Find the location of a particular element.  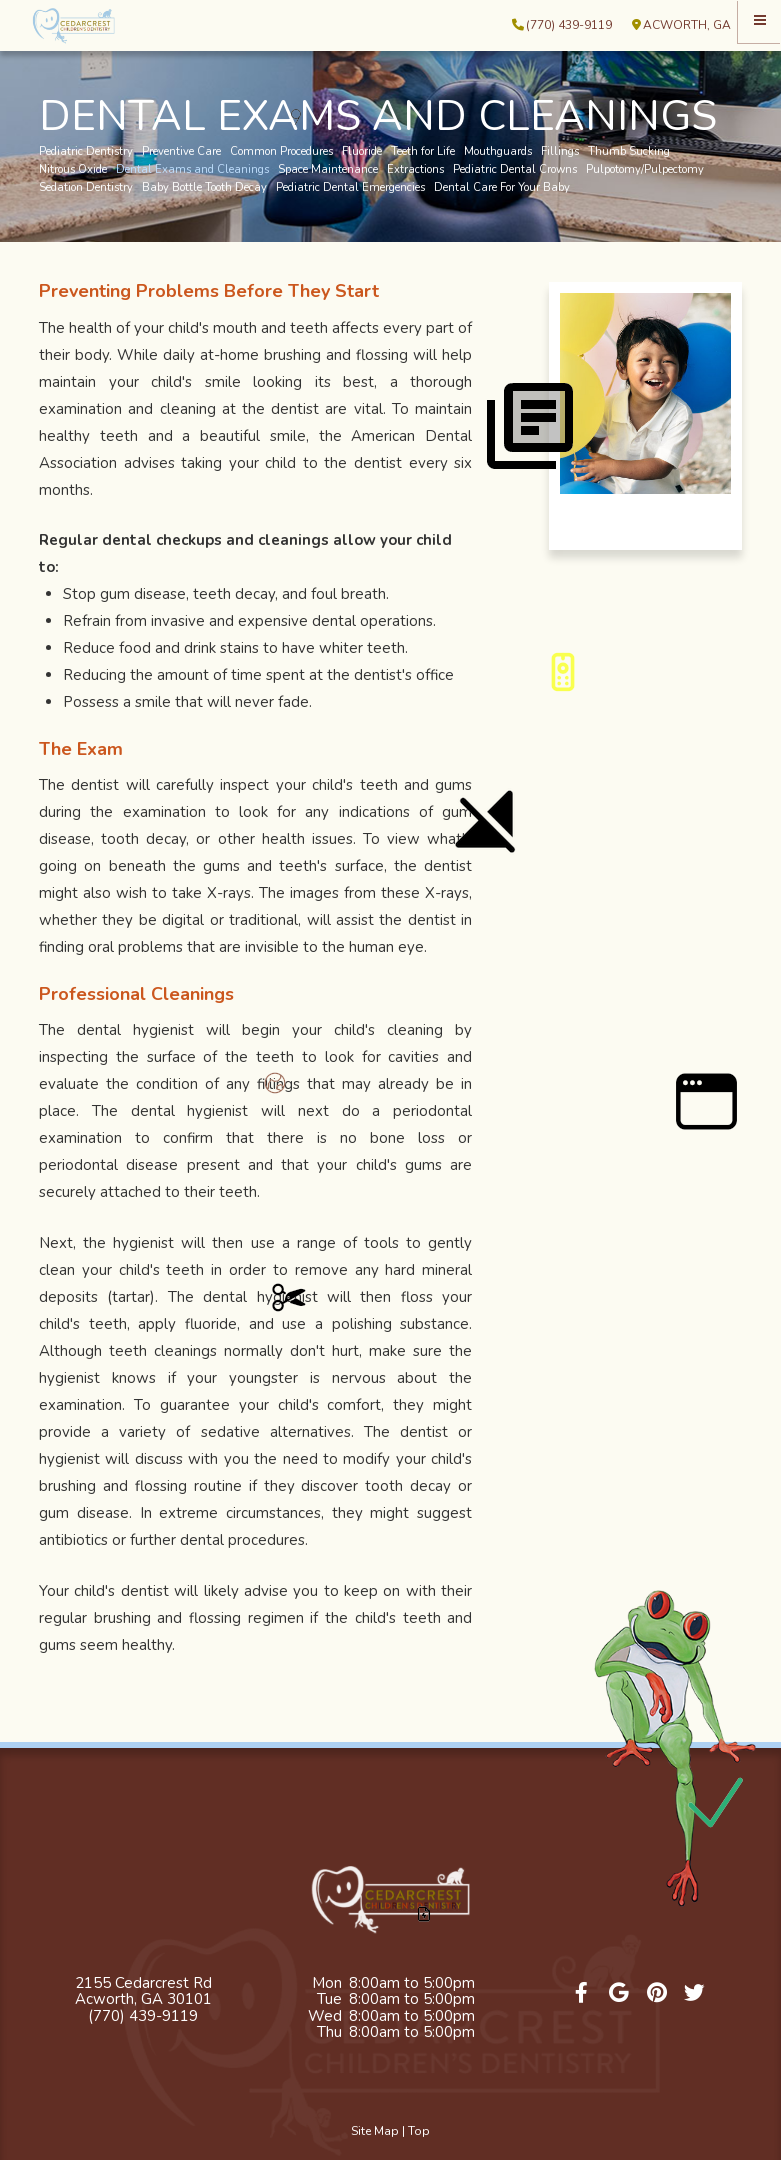

indicates the number nine in a list or sequence is located at coordinates (296, 117).